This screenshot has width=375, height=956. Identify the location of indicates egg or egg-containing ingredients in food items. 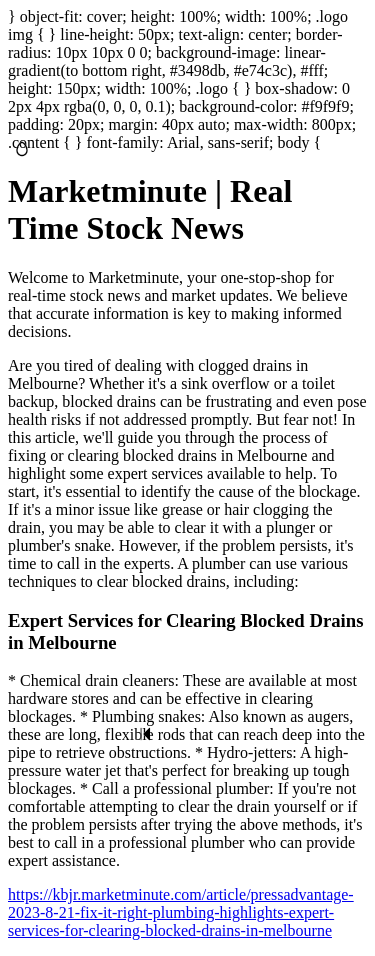
(22, 149).